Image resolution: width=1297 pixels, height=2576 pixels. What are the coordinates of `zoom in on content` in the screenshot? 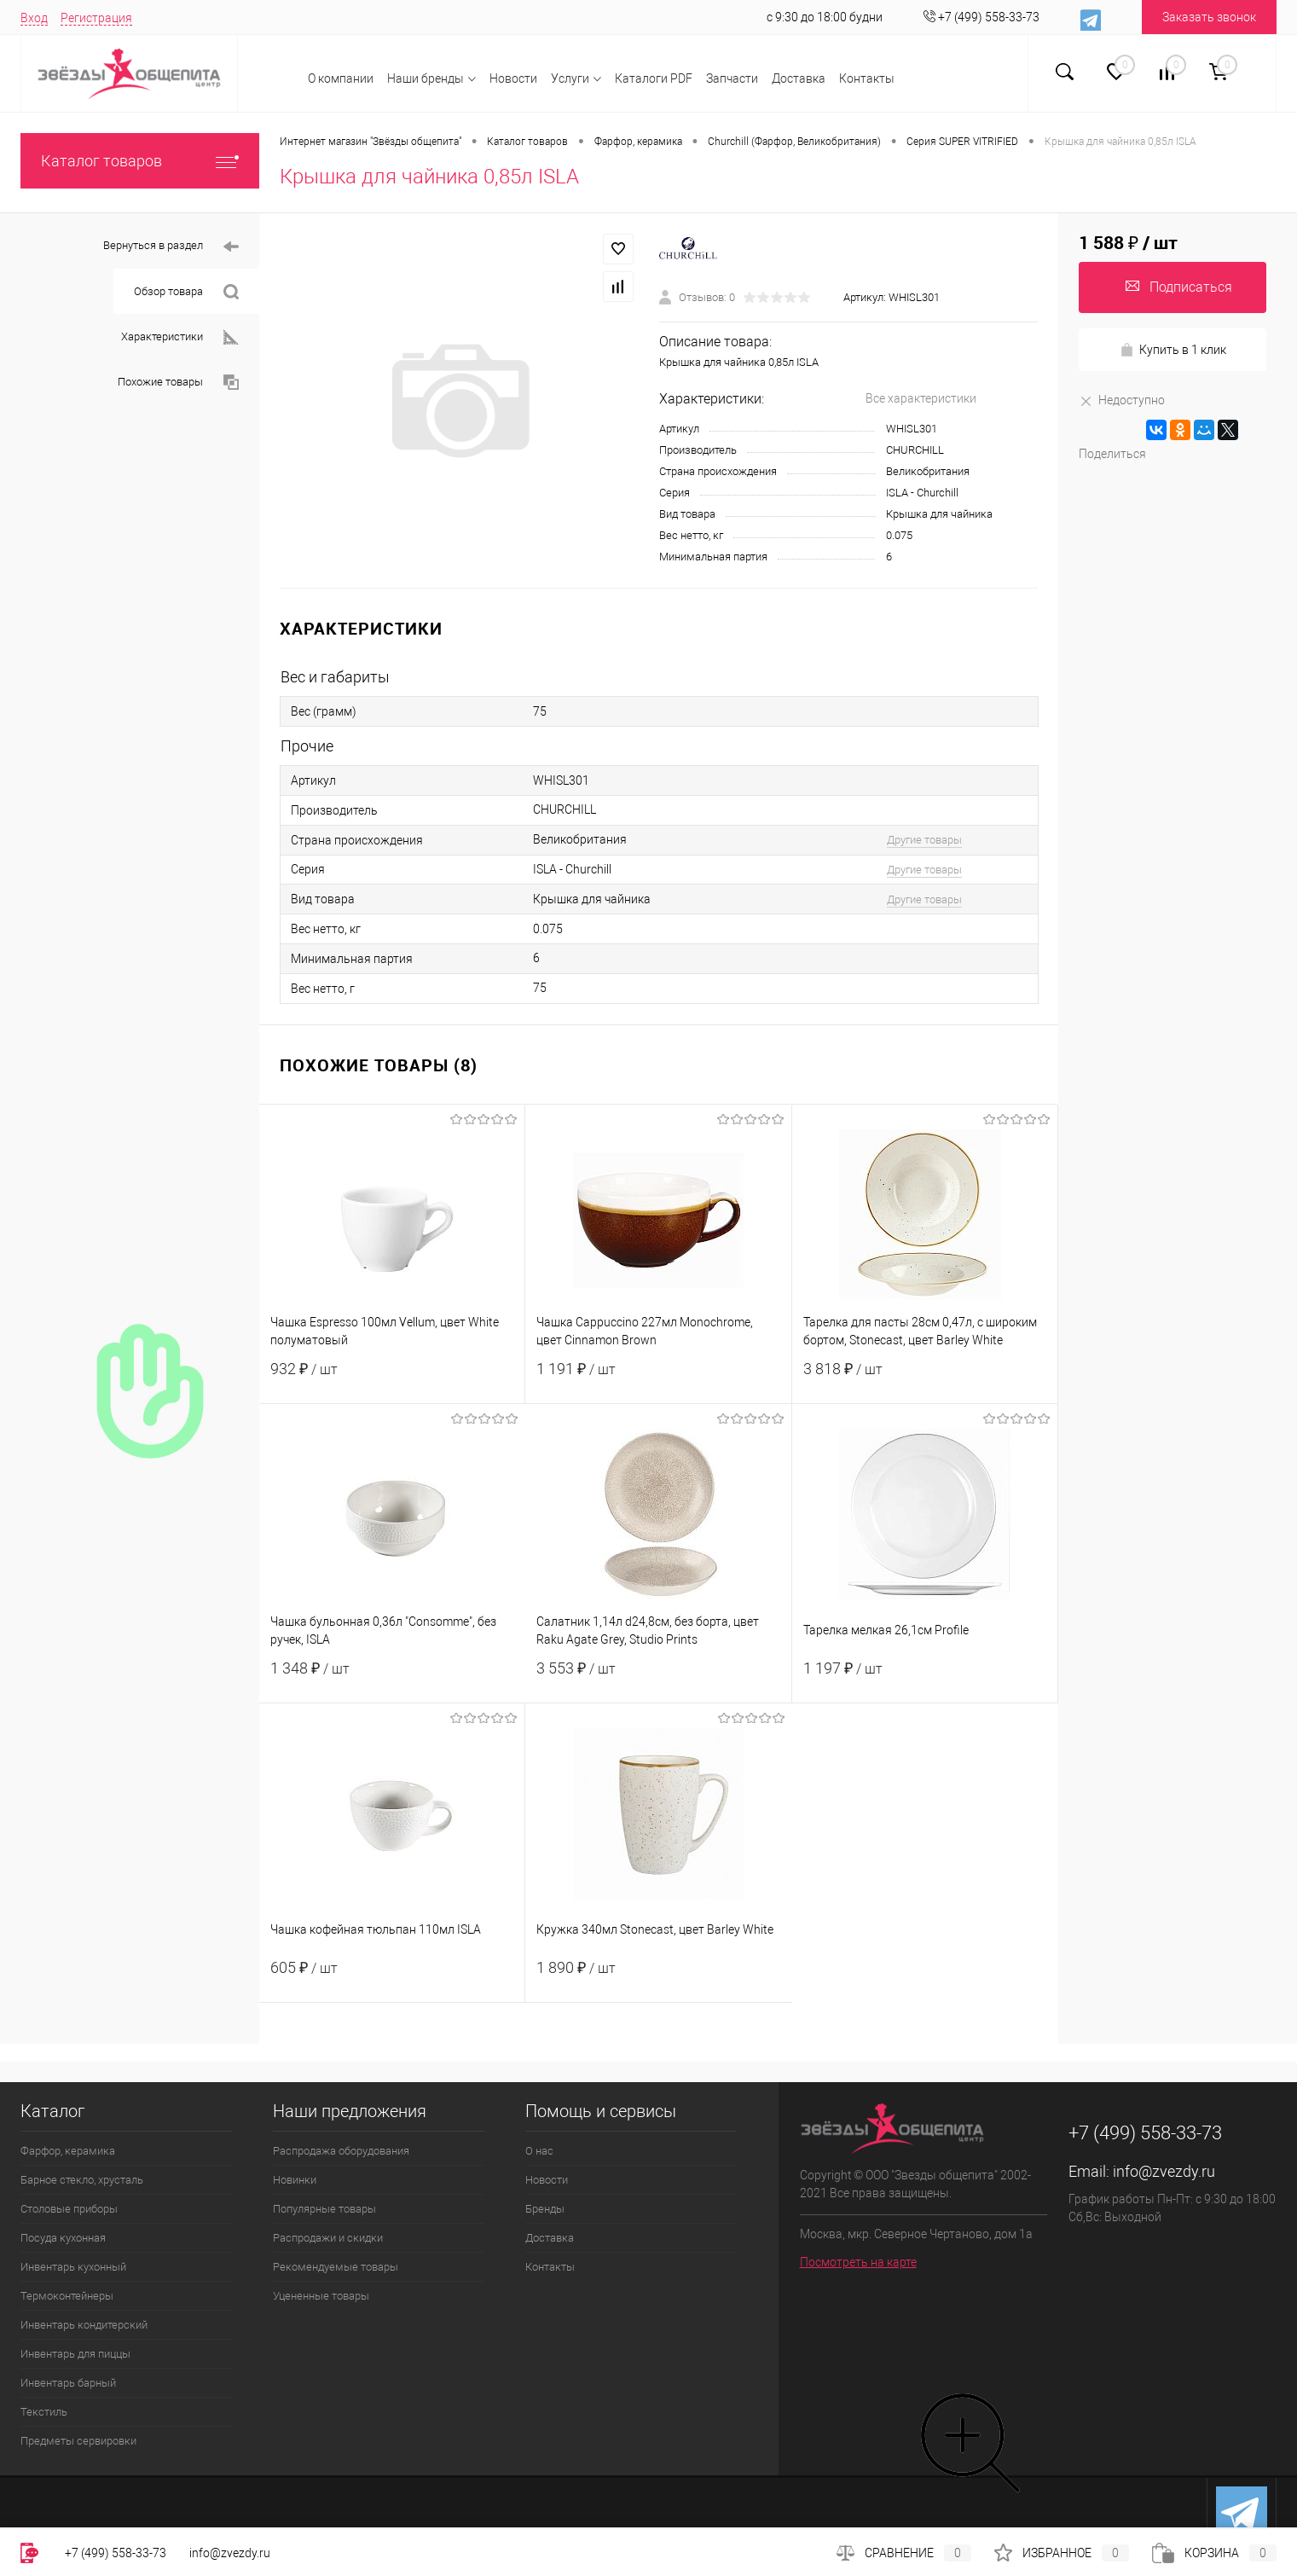 It's located at (970, 2443).